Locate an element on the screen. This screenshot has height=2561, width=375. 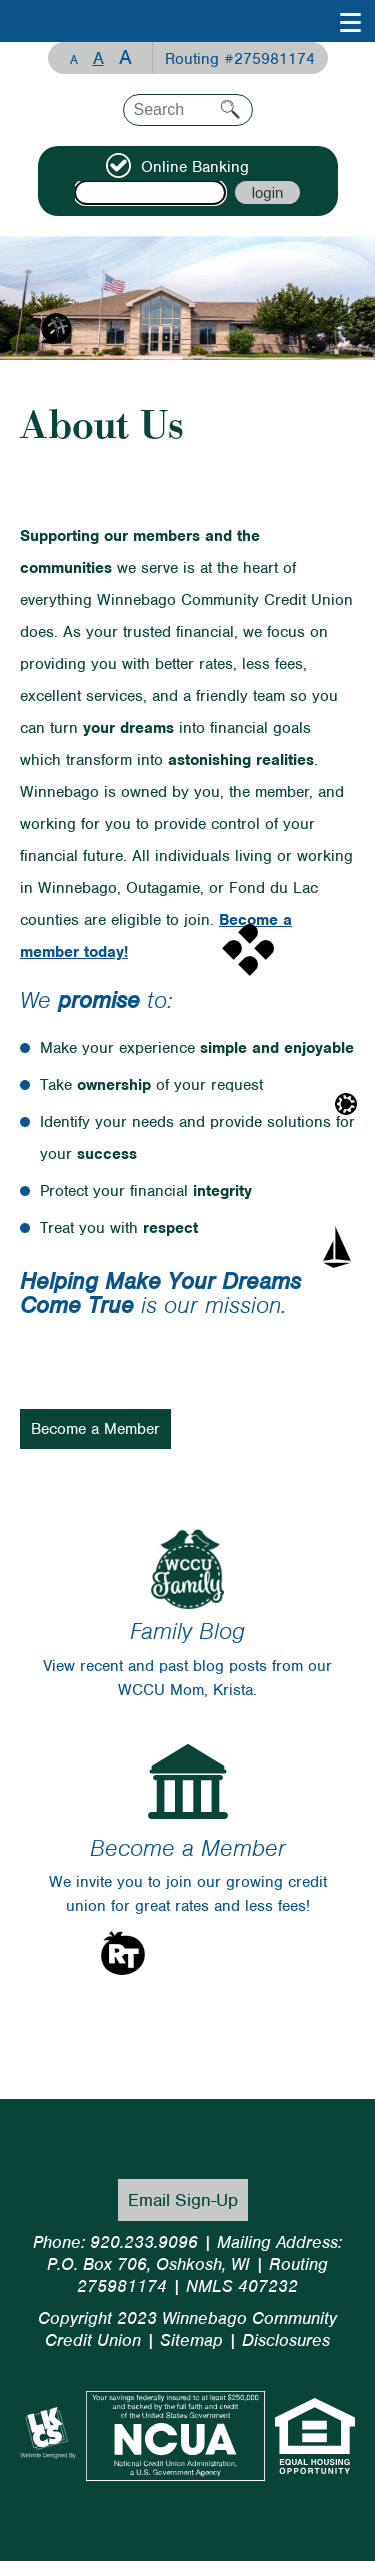
visit the CodeNewbie community website is located at coordinates (56, 328).